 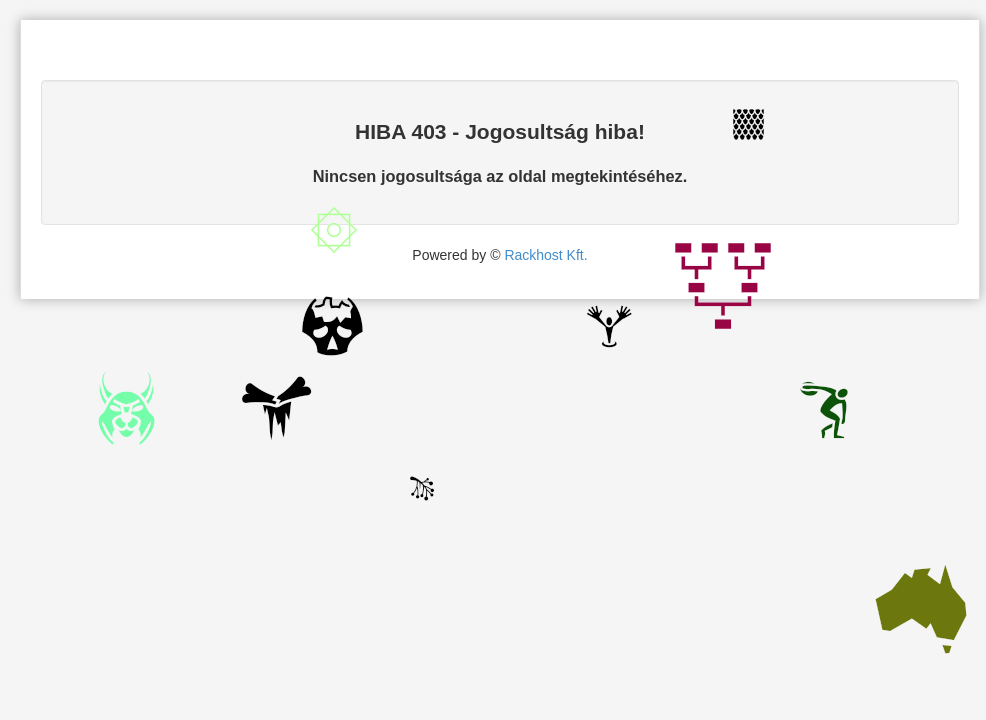 I want to click on indicates islamic content or quranic section marker, so click(x=334, y=230).